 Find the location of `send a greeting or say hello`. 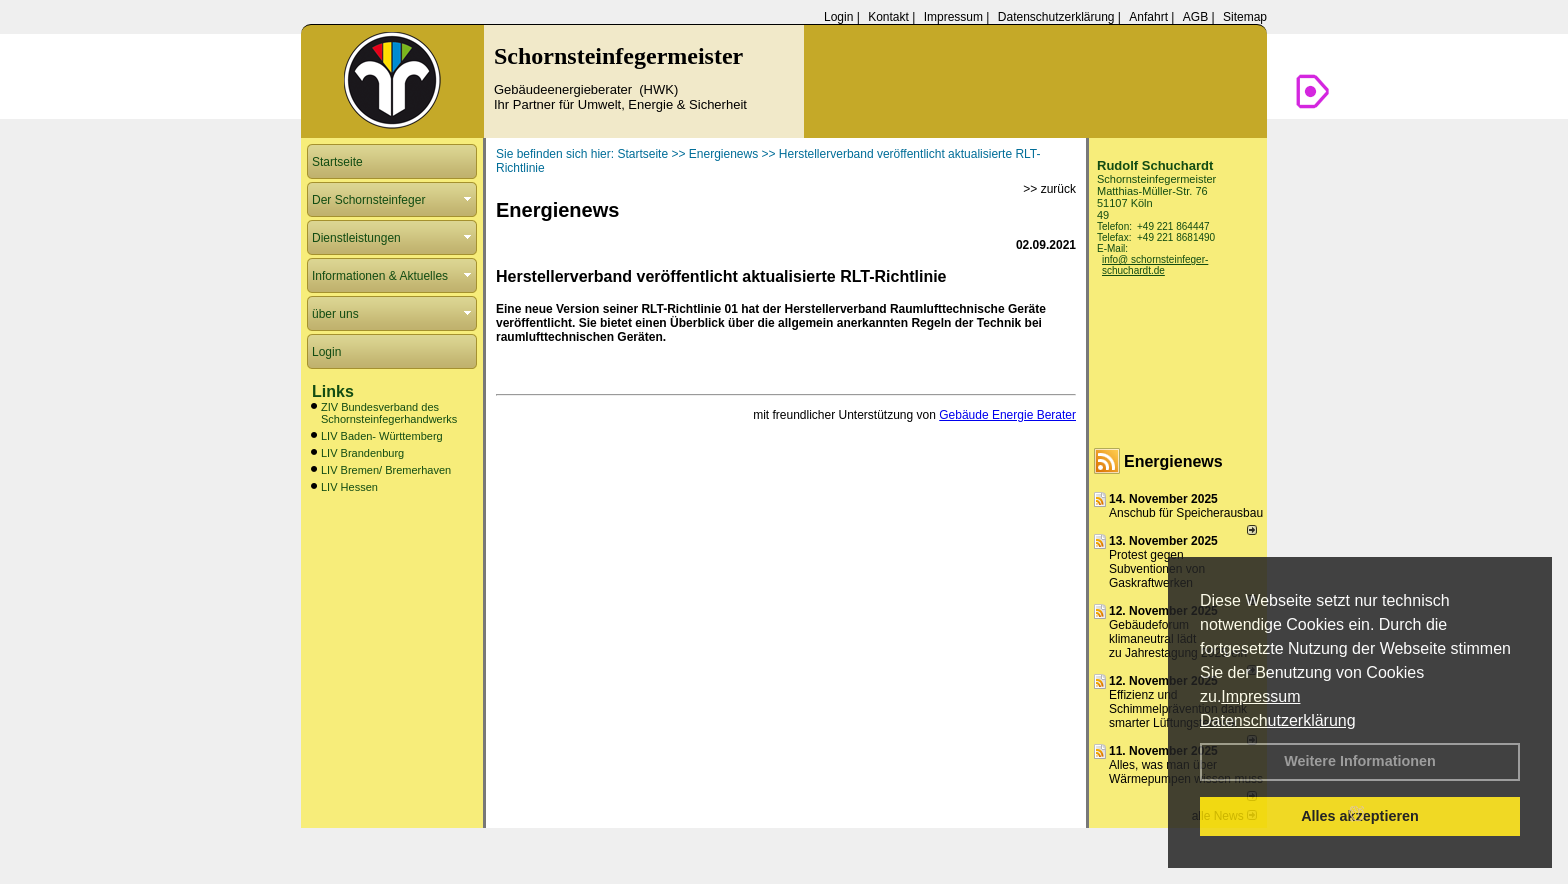

send a greeting or say hello is located at coordinates (1356, 813).